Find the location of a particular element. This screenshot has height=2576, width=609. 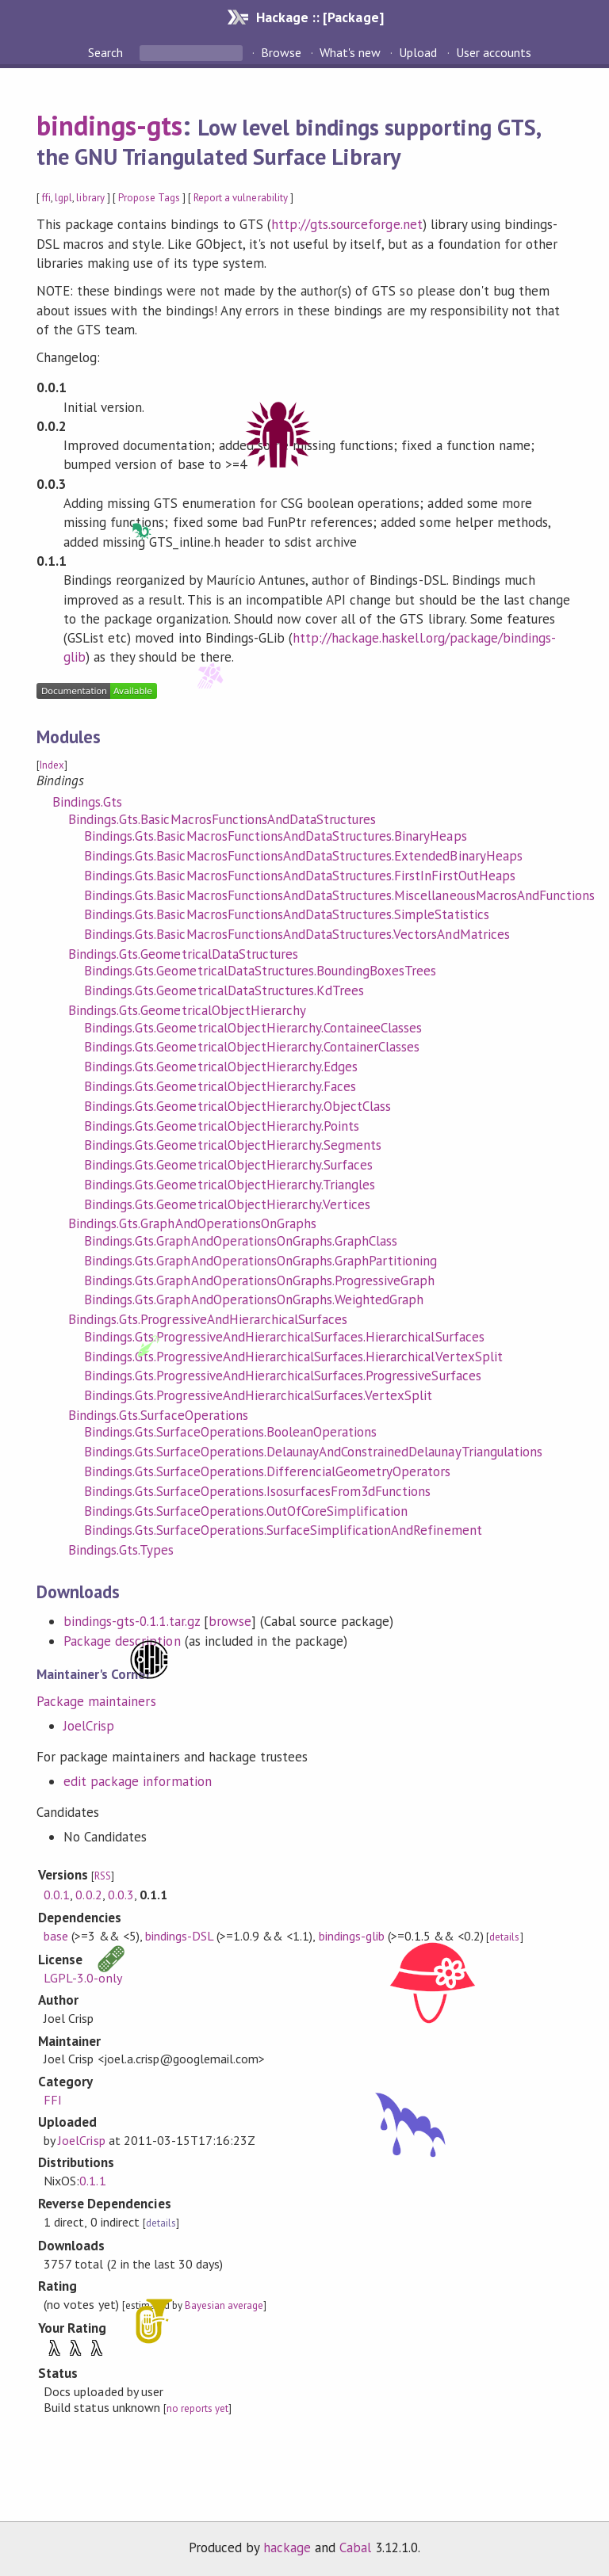

indicates damage or injury status in a game is located at coordinates (410, 2127).